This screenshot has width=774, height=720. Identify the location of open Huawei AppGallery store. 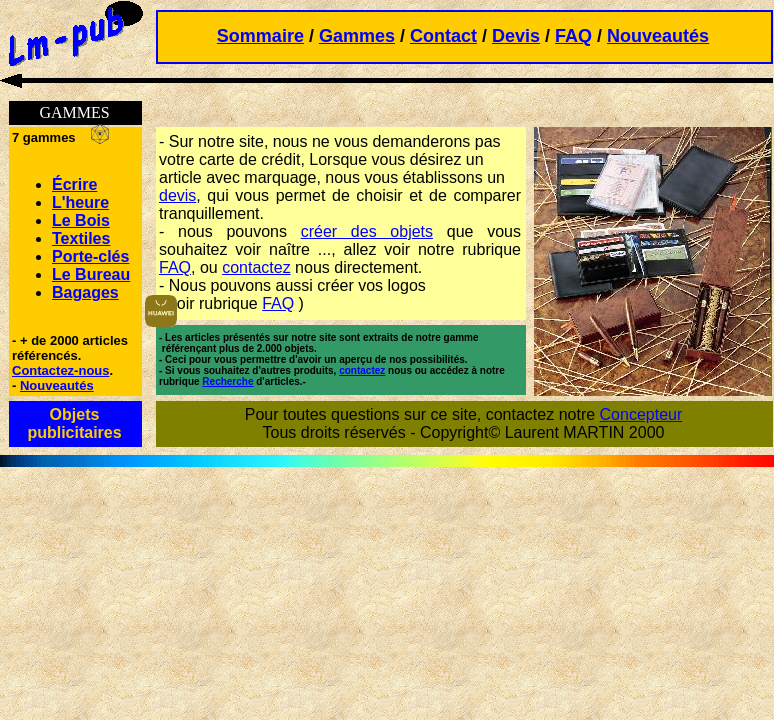
(161, 311).